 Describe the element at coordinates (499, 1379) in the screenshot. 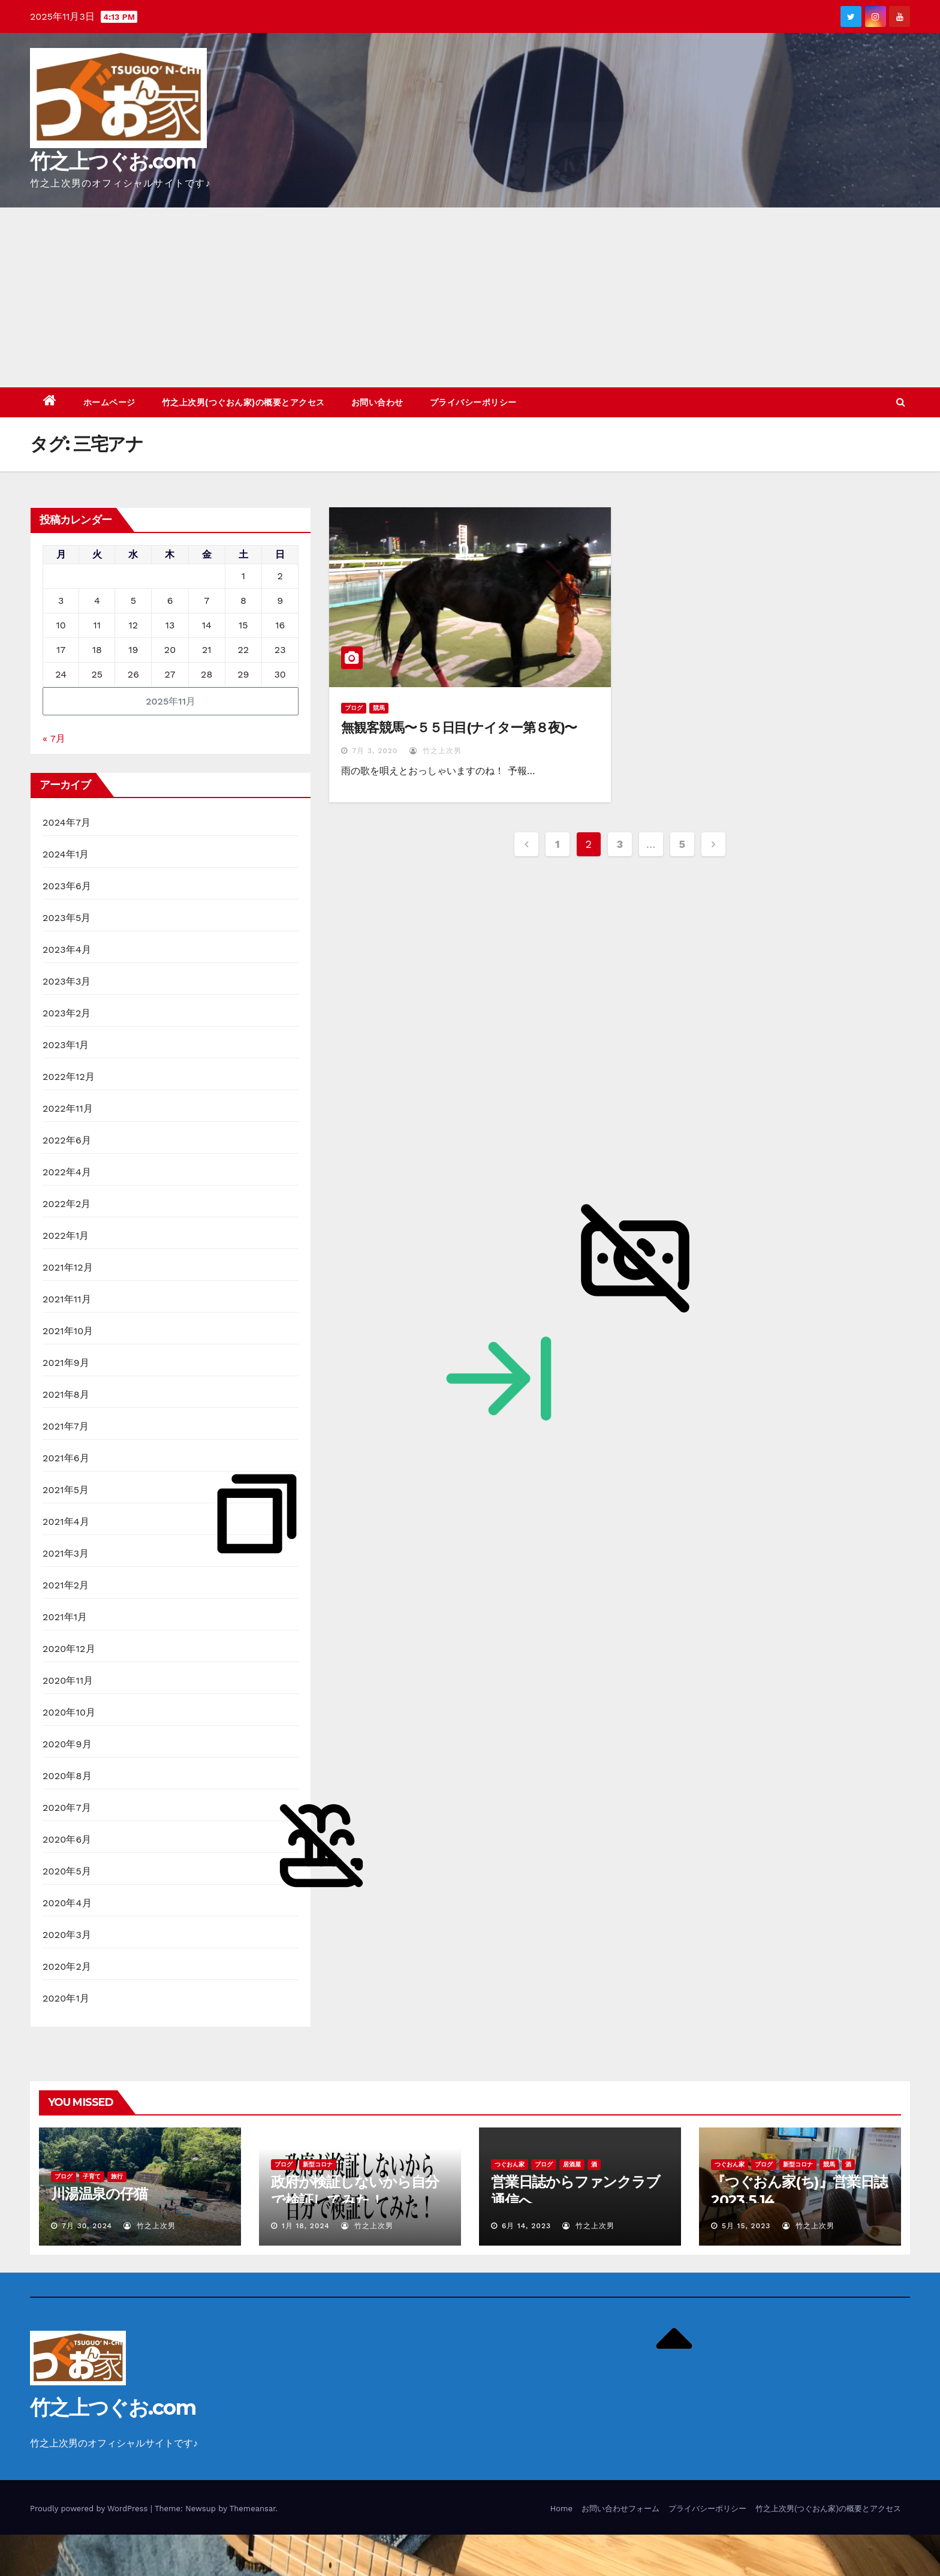

I see `move item to the end of a list` at that location.